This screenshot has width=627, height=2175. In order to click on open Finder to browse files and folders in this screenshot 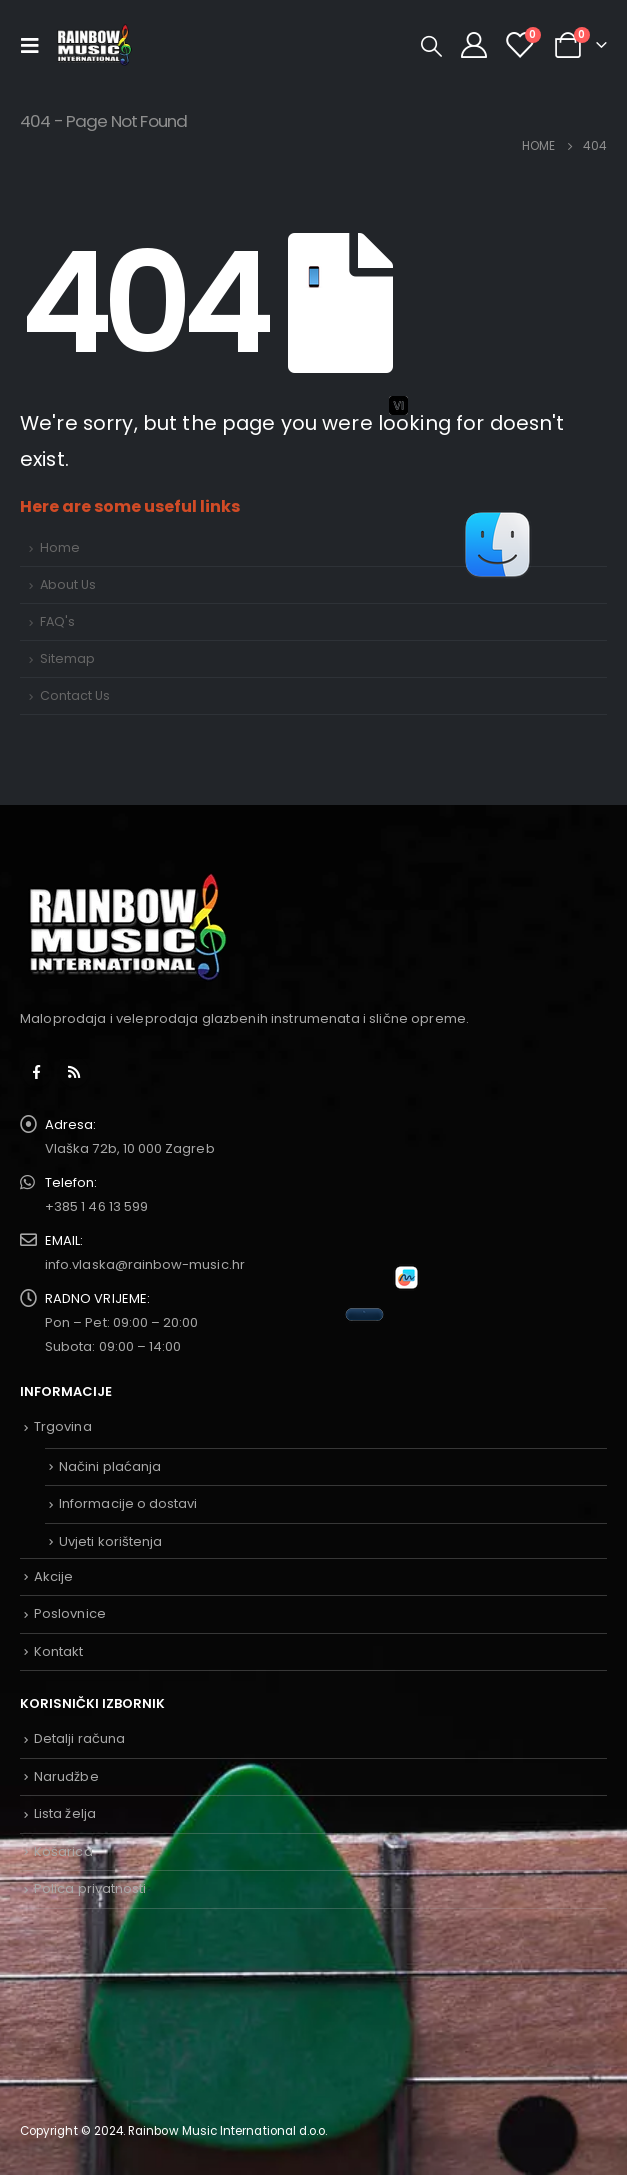, I will do `click(497, 544)`.